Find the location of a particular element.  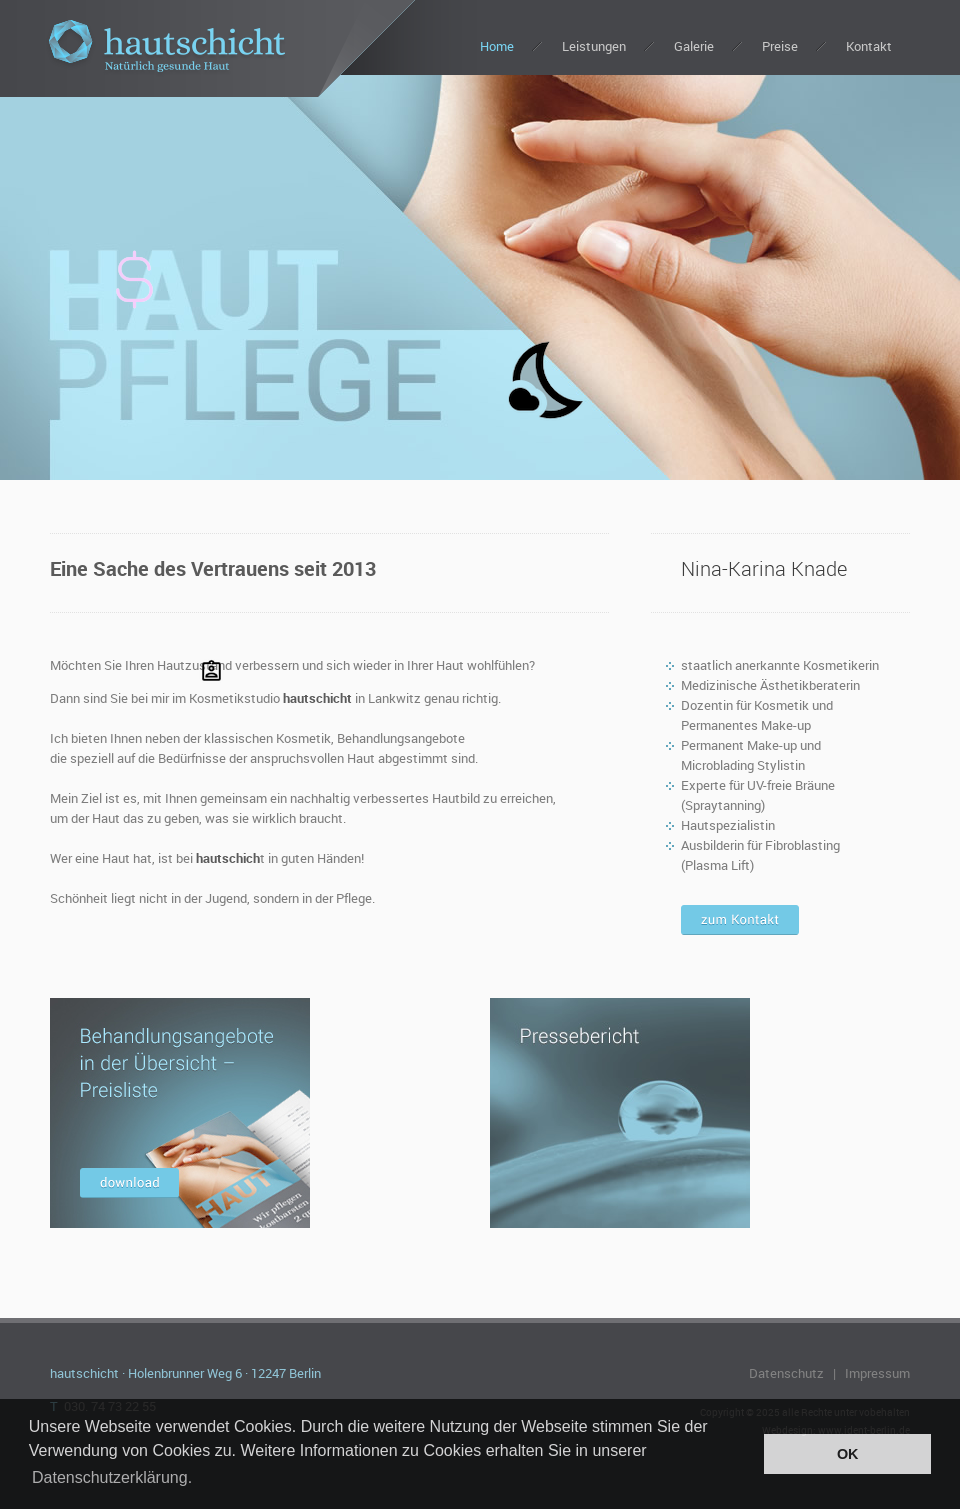

toggle dark mode or night theme is located at coordinates (551, 380).